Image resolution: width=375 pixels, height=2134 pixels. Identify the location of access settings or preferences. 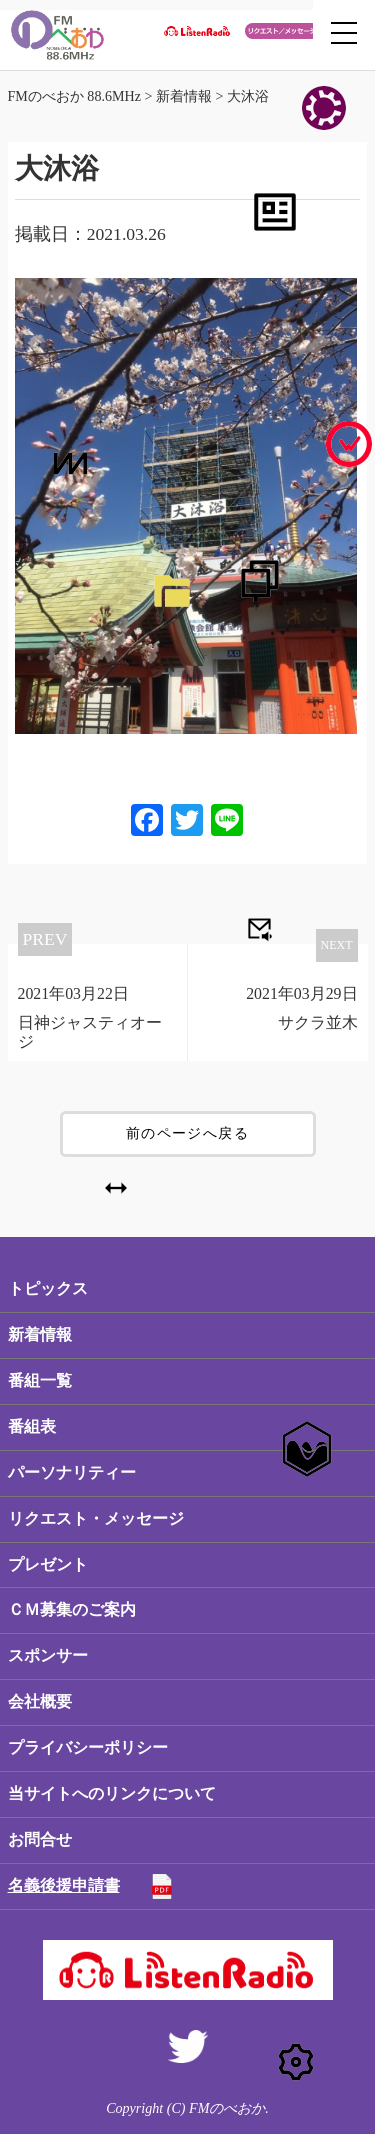
(296, 2062).